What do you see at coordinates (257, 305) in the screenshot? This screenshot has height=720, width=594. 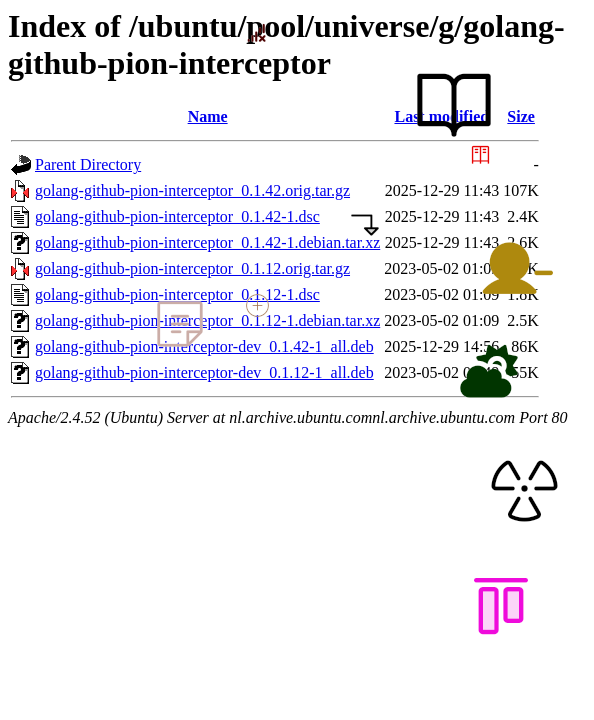 I see `add a new item` at bounding box center [257, 305].